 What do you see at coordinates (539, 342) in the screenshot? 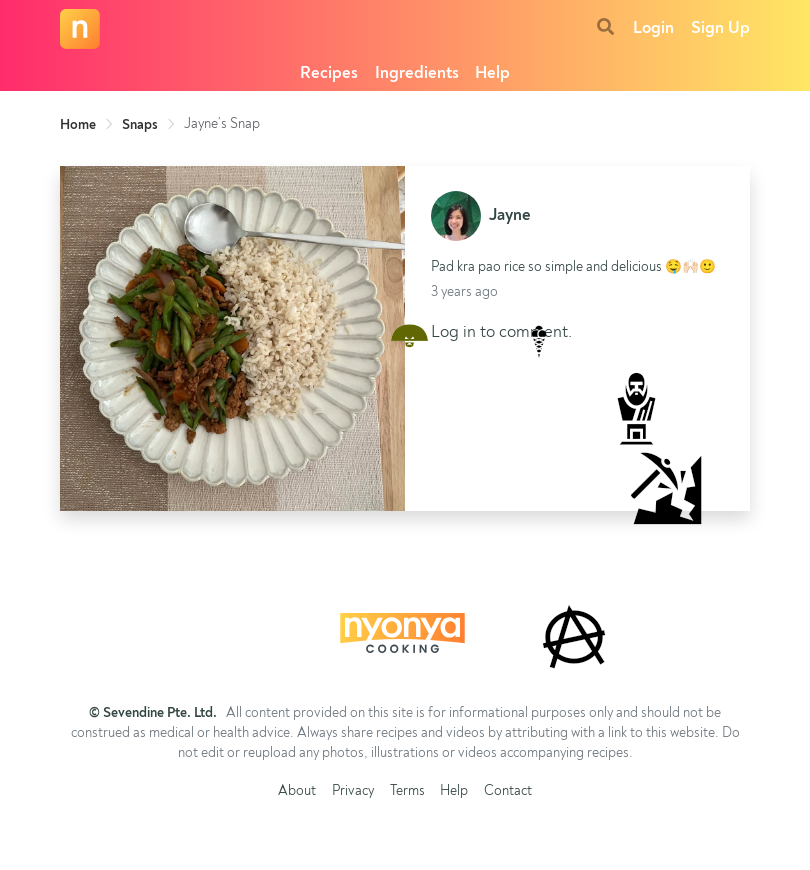
I see `dessert or sweet treats category` at bounding box center [539, 342].